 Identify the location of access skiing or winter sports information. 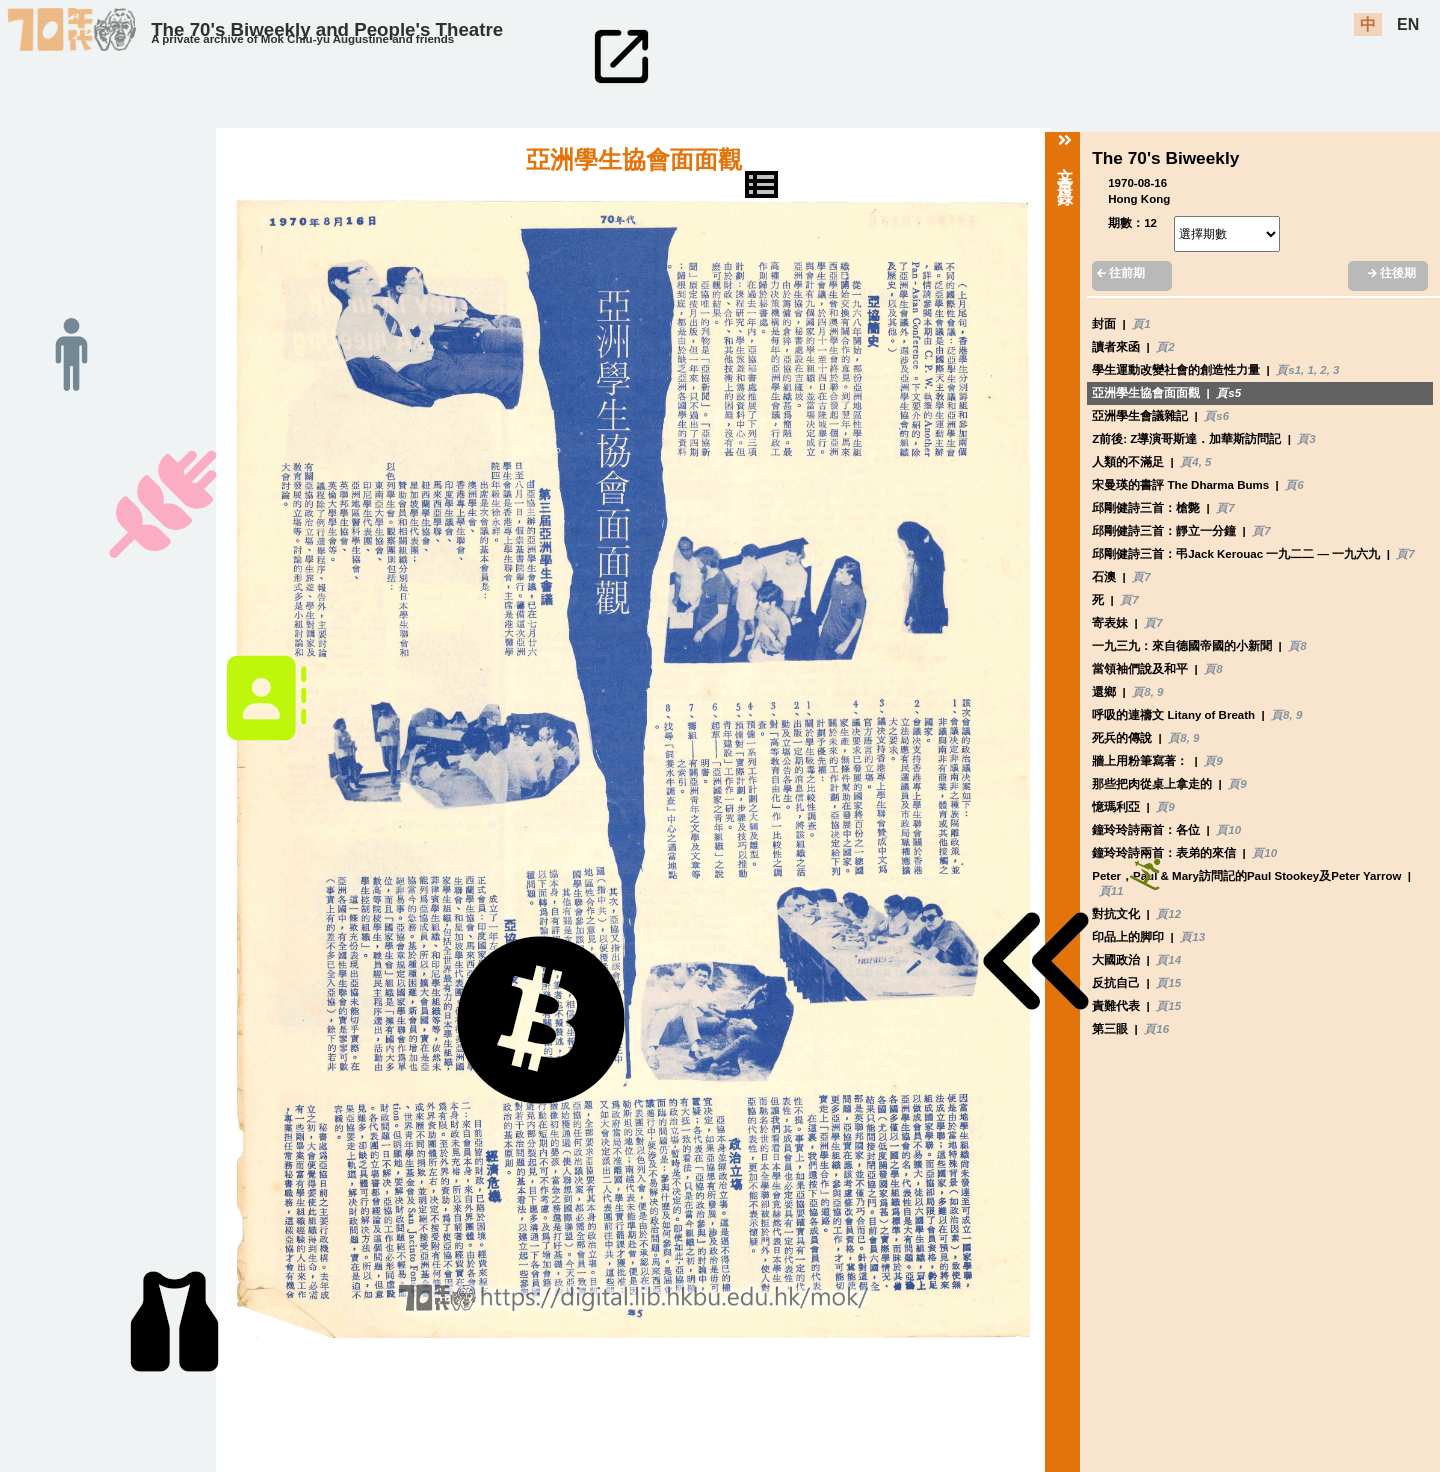
(1146, 873).